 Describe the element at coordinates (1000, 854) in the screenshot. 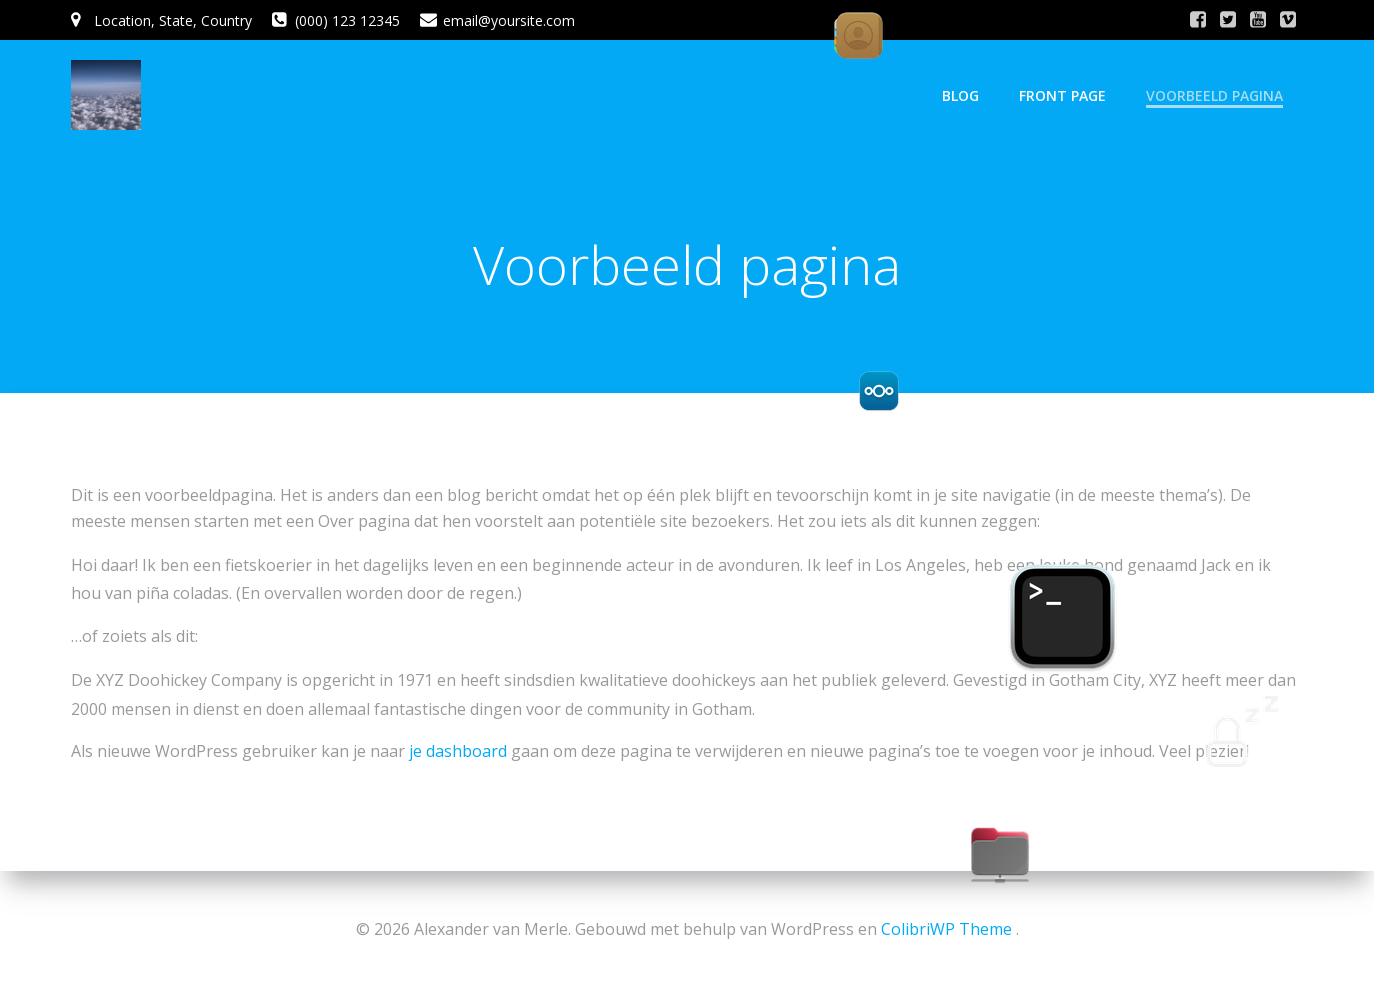

I see `access files stored on a remote server` at that location.